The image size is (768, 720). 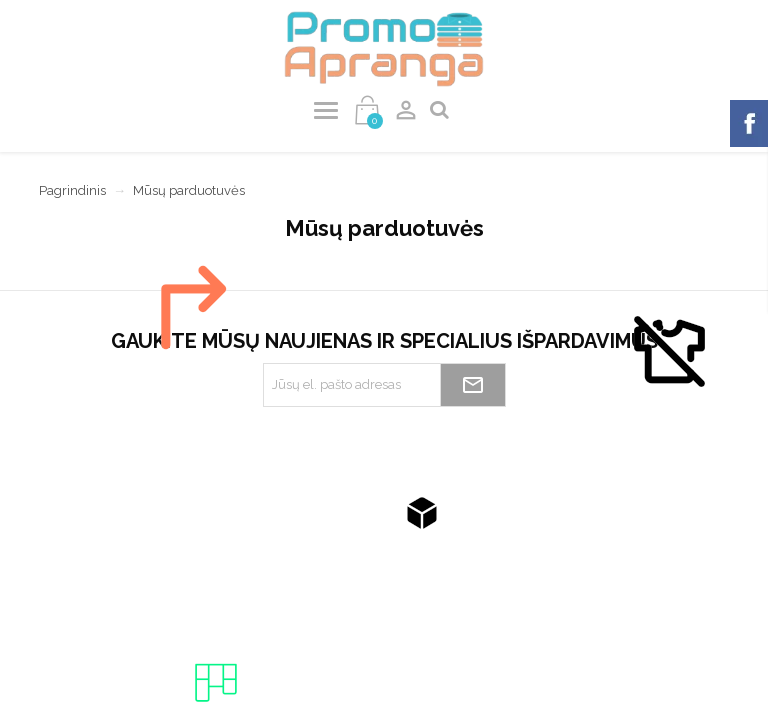 What do you see at coordinates (216, 681) in the screenshot?
I see `open kanban board view` at bounding box center [216, 681].